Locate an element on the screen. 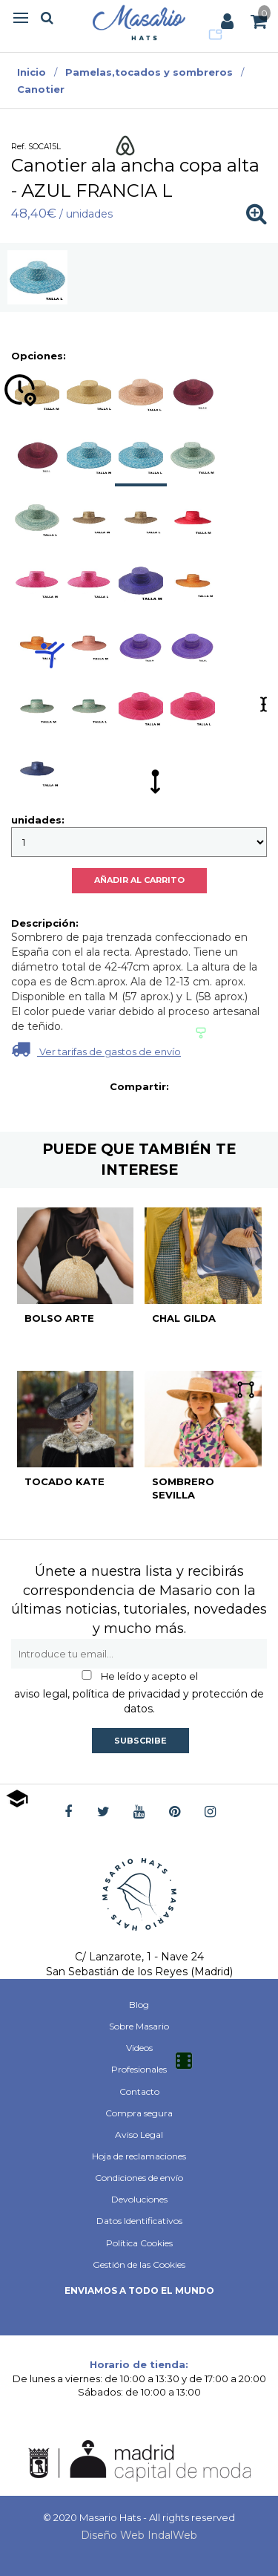  enable picture-in-picture mode at top of screen is located at coordinates (215, 34).